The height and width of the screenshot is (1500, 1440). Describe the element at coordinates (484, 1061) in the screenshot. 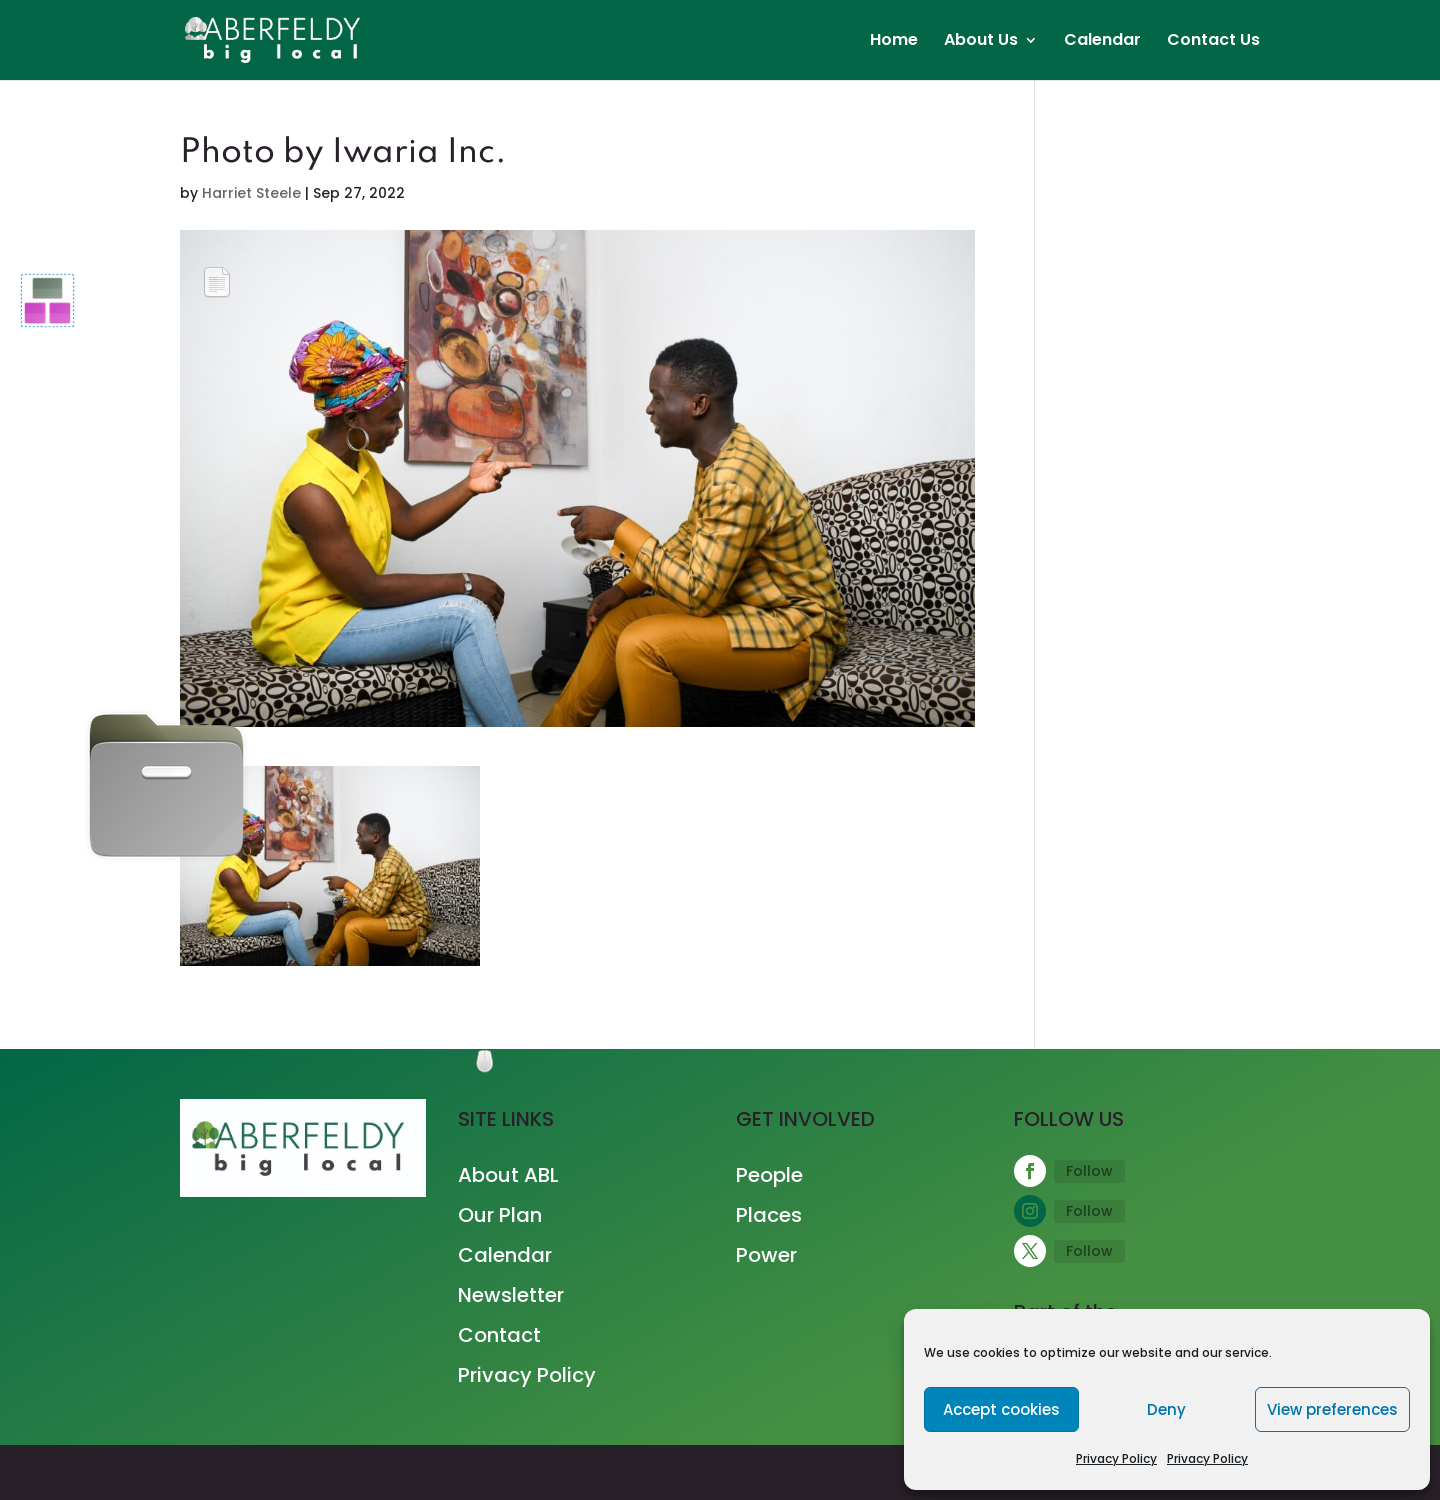

I see `mouse input device settings` at that location.